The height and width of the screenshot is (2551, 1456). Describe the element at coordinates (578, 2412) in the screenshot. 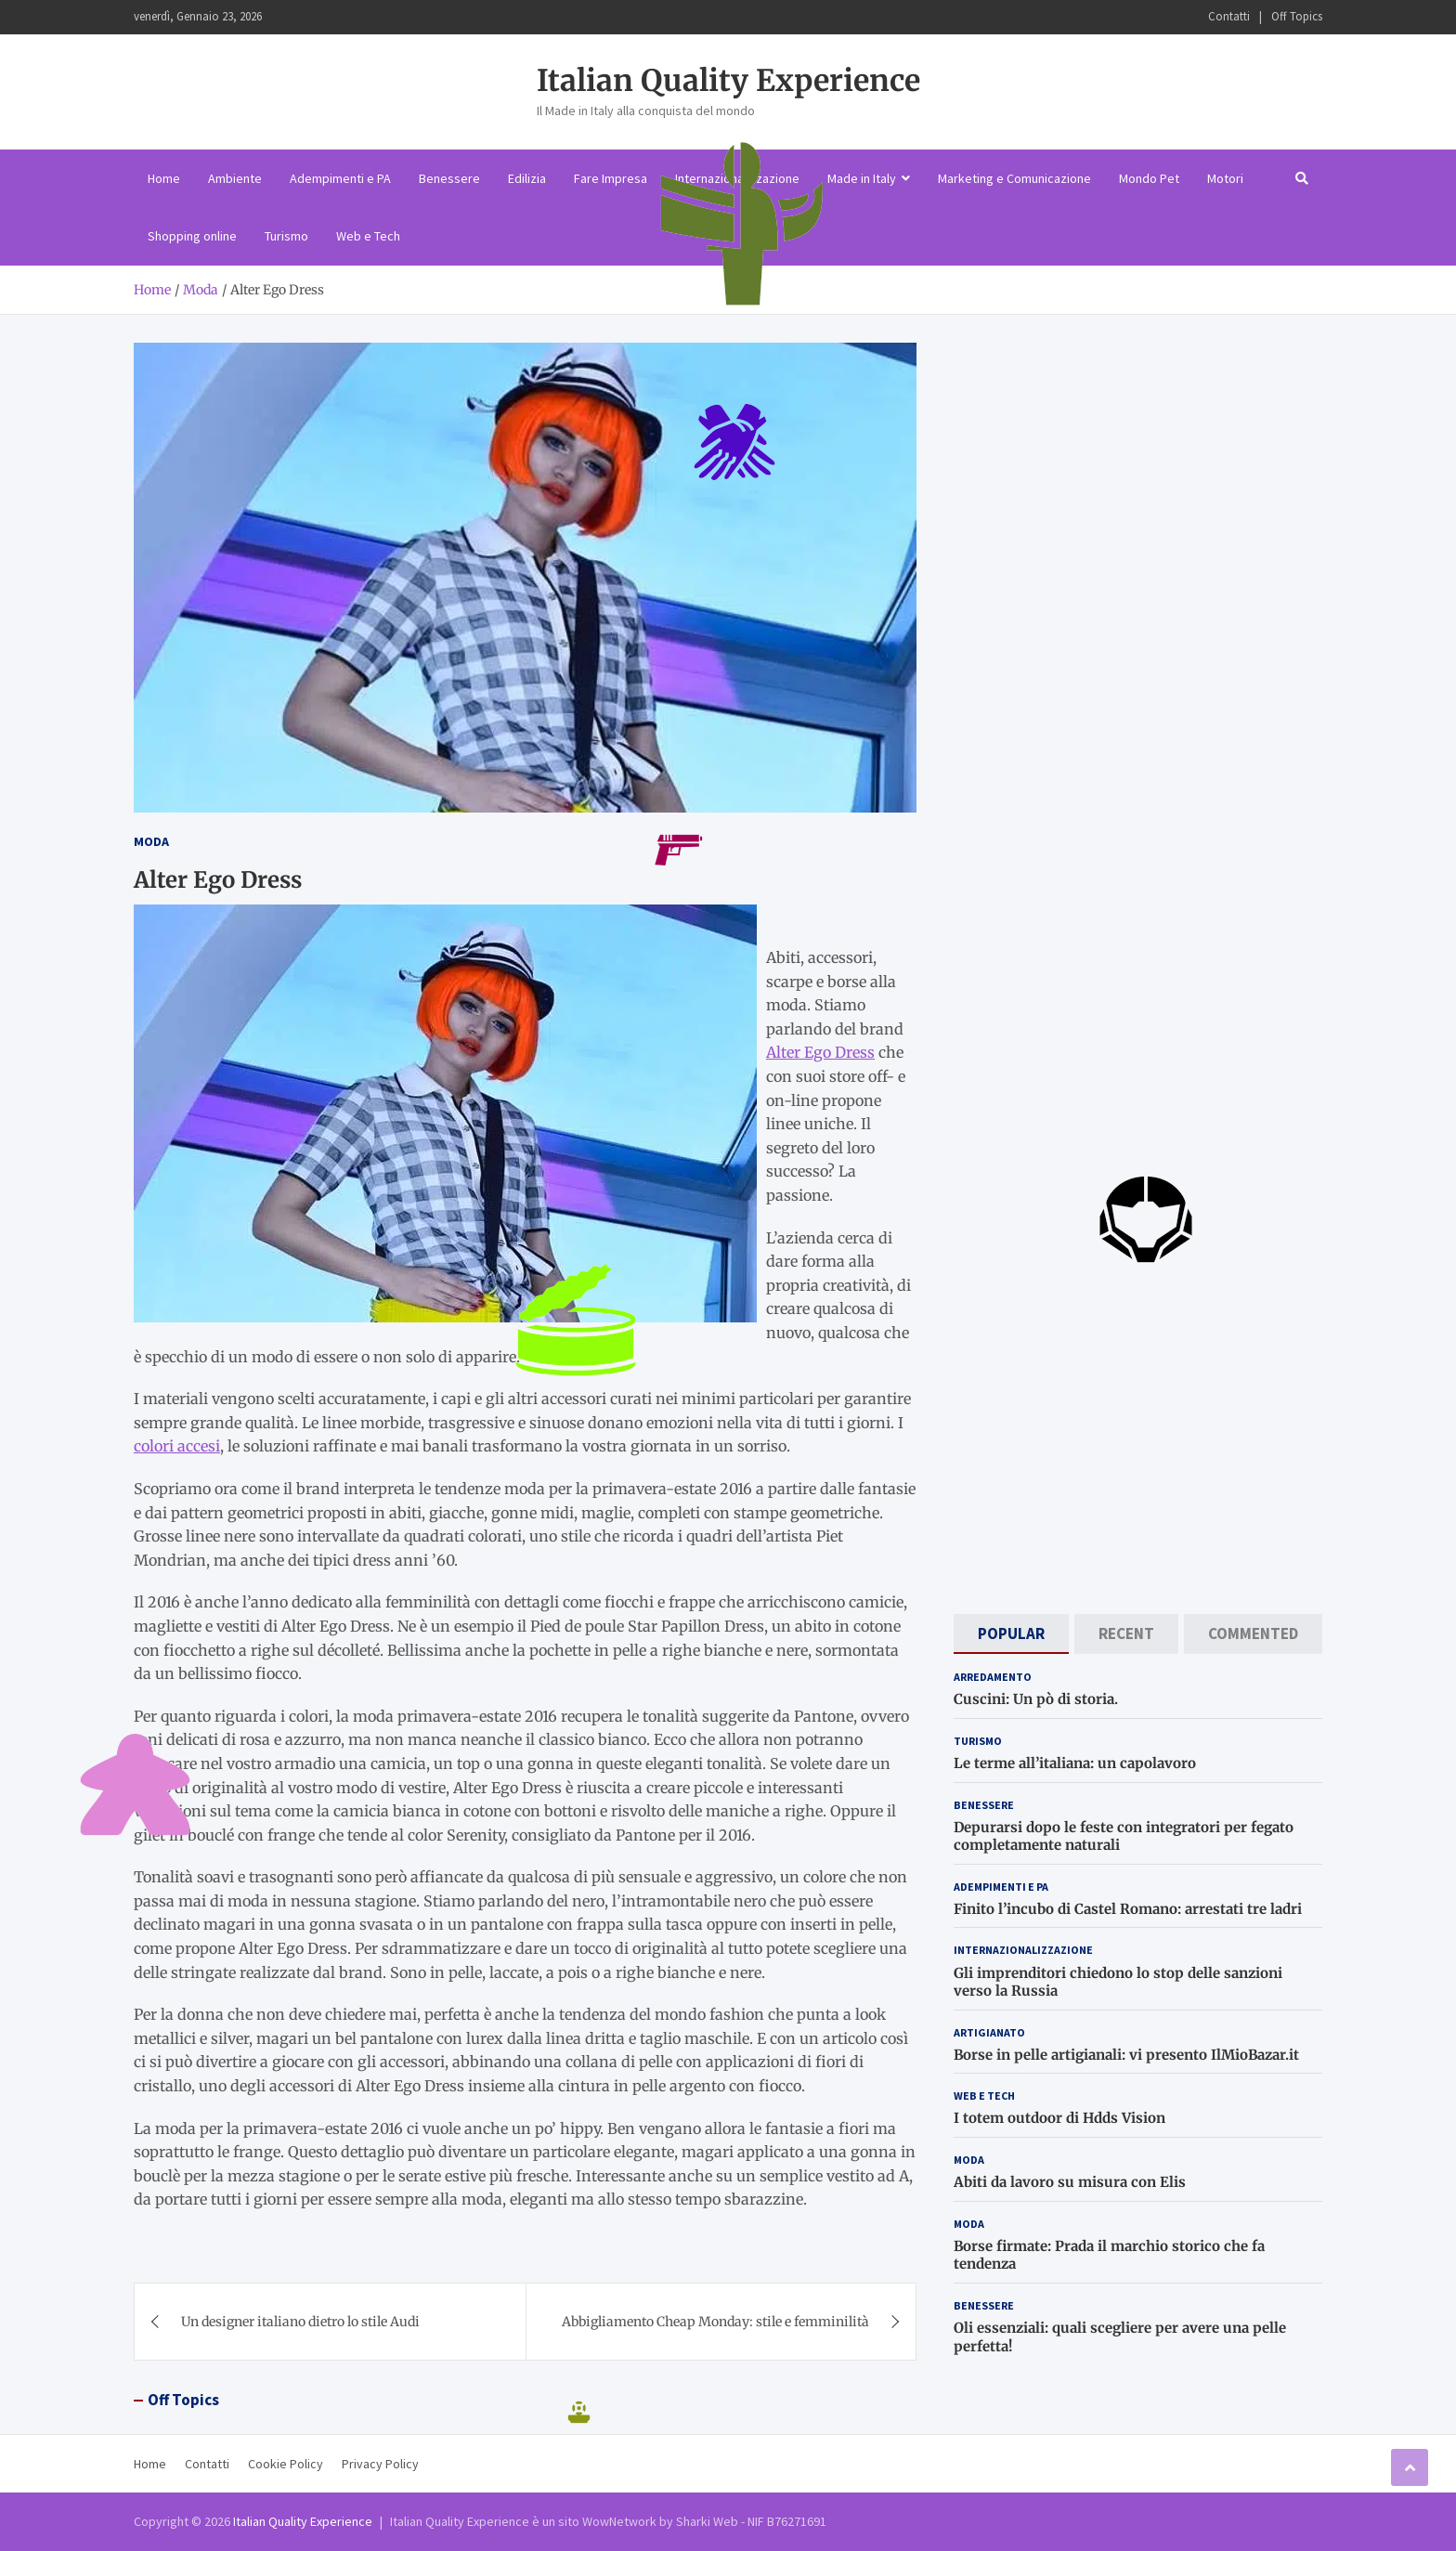

I see `indicates a headshot kill or critical hit` at that location.